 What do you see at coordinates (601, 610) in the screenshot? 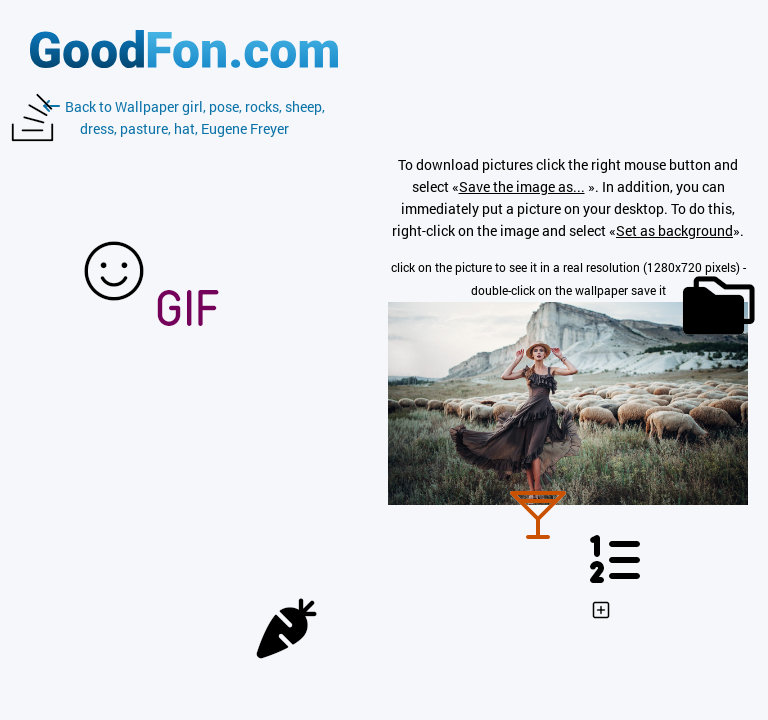
I see `add a new item or entry` at bounding box center [601, 610].